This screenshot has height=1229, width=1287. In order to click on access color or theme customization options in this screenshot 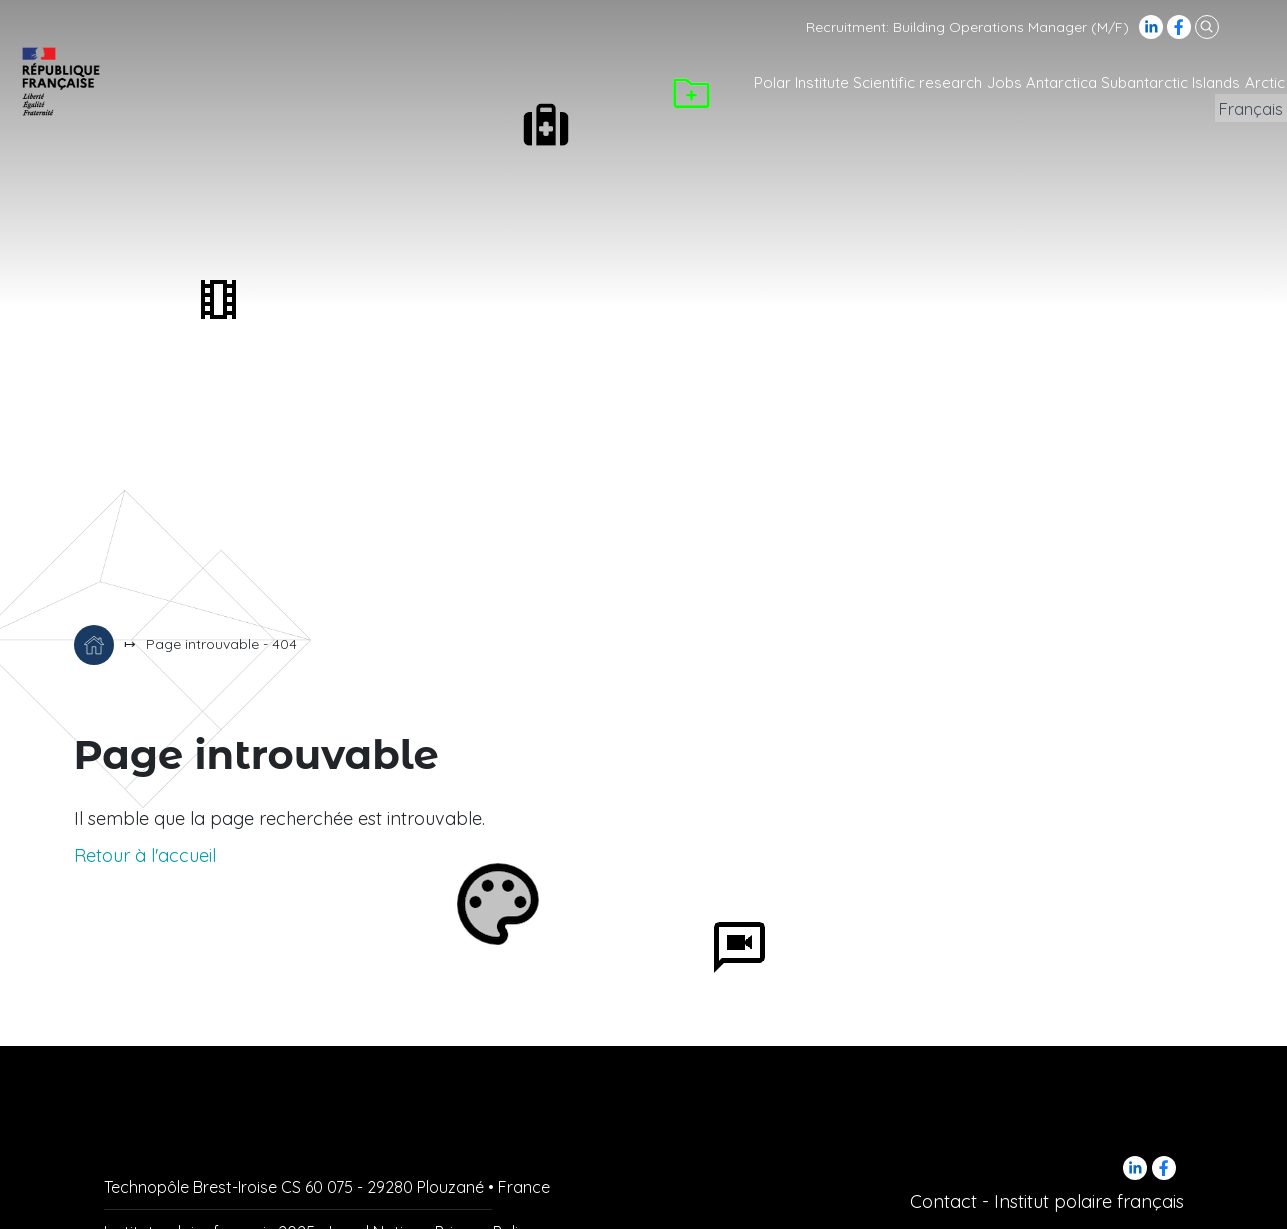, I will do `click(498, 904)`.